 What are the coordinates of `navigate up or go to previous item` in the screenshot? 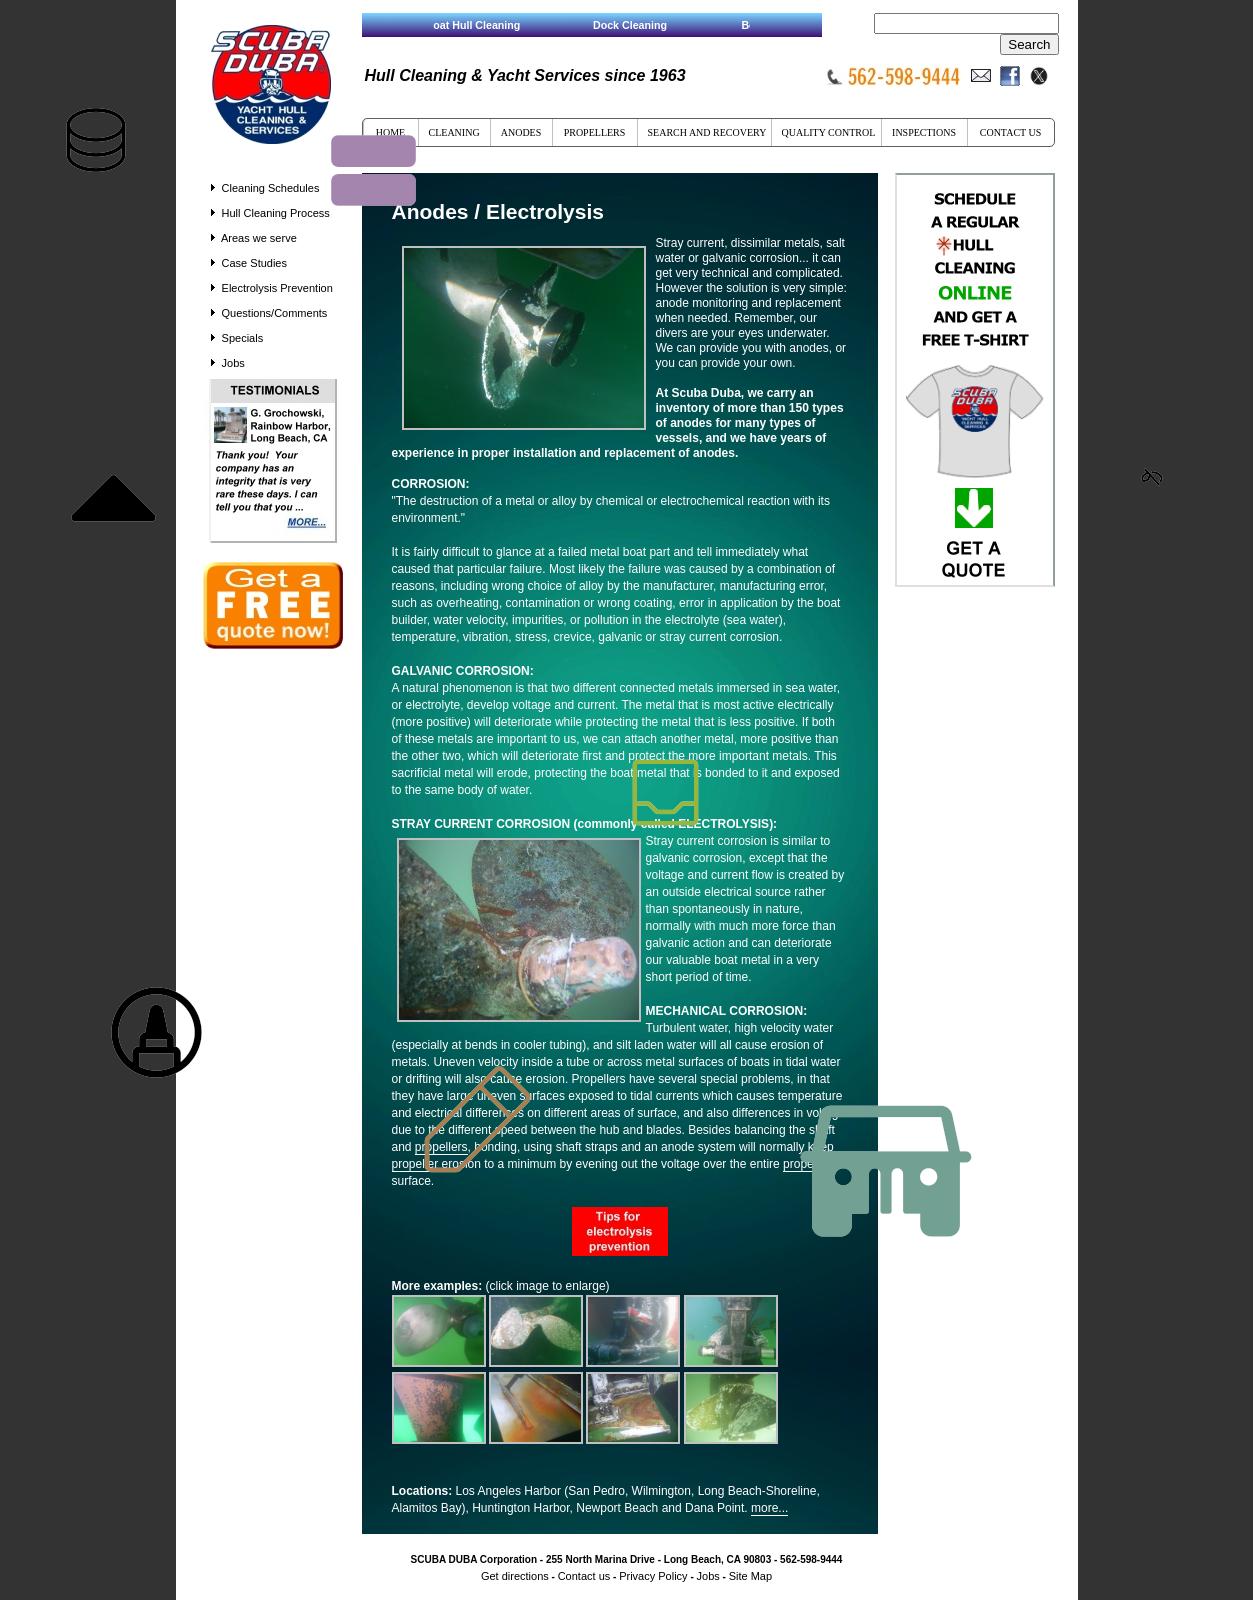 It's located at (113, 521).